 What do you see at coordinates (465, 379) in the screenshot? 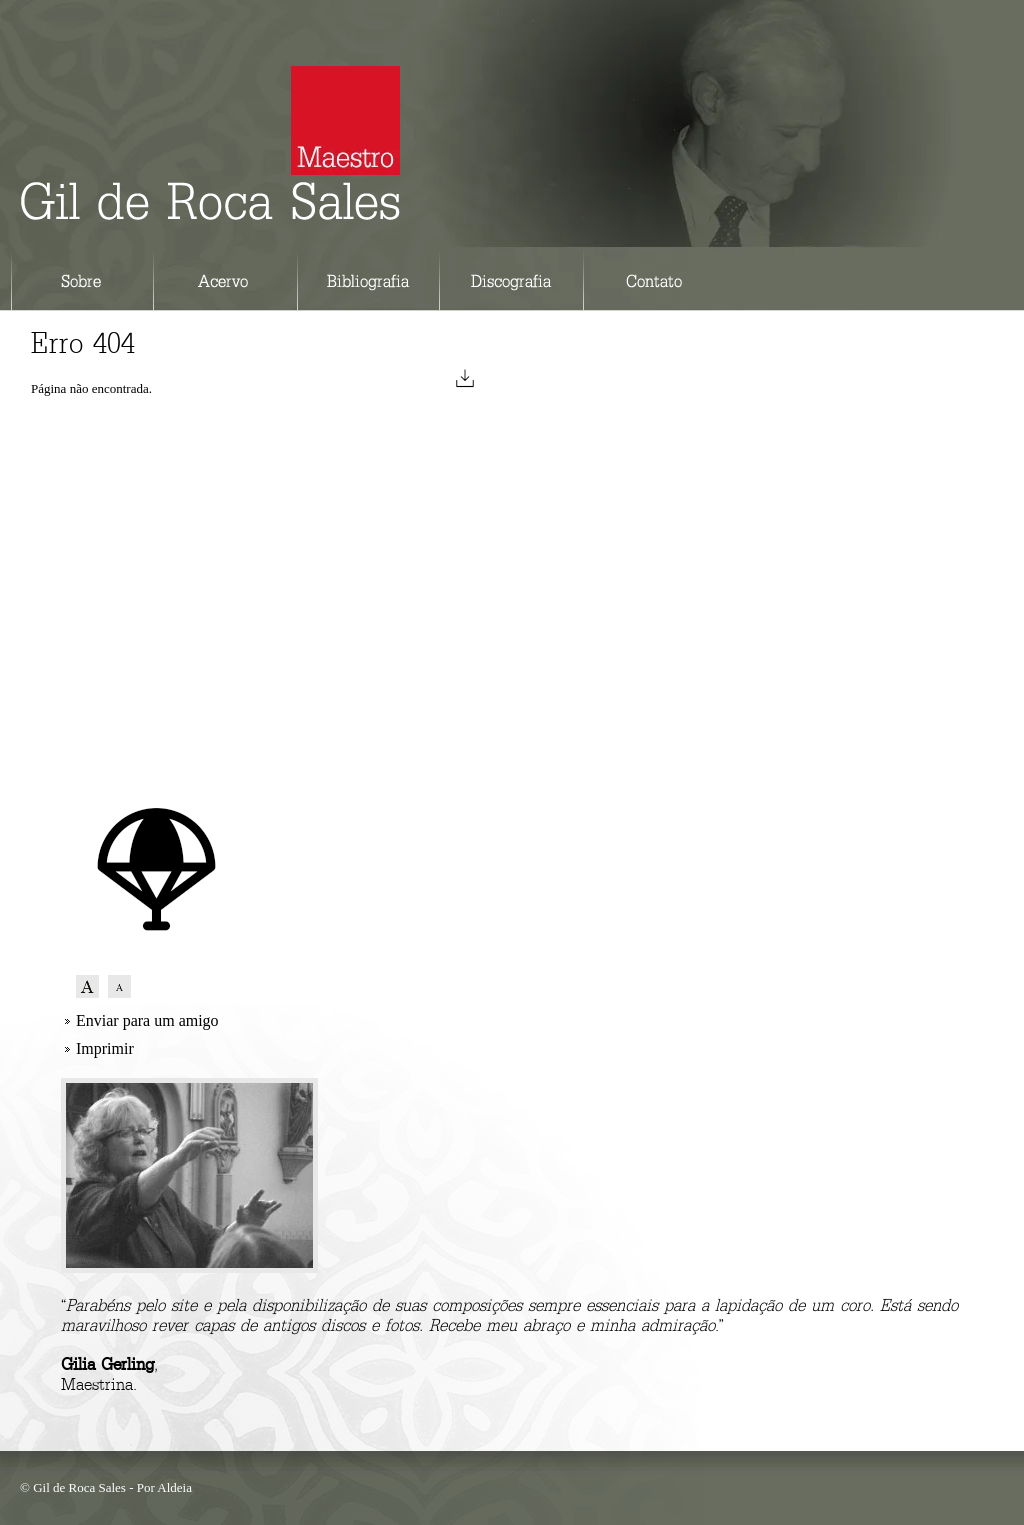
I see `download a file` at bounding box center [465, 379].